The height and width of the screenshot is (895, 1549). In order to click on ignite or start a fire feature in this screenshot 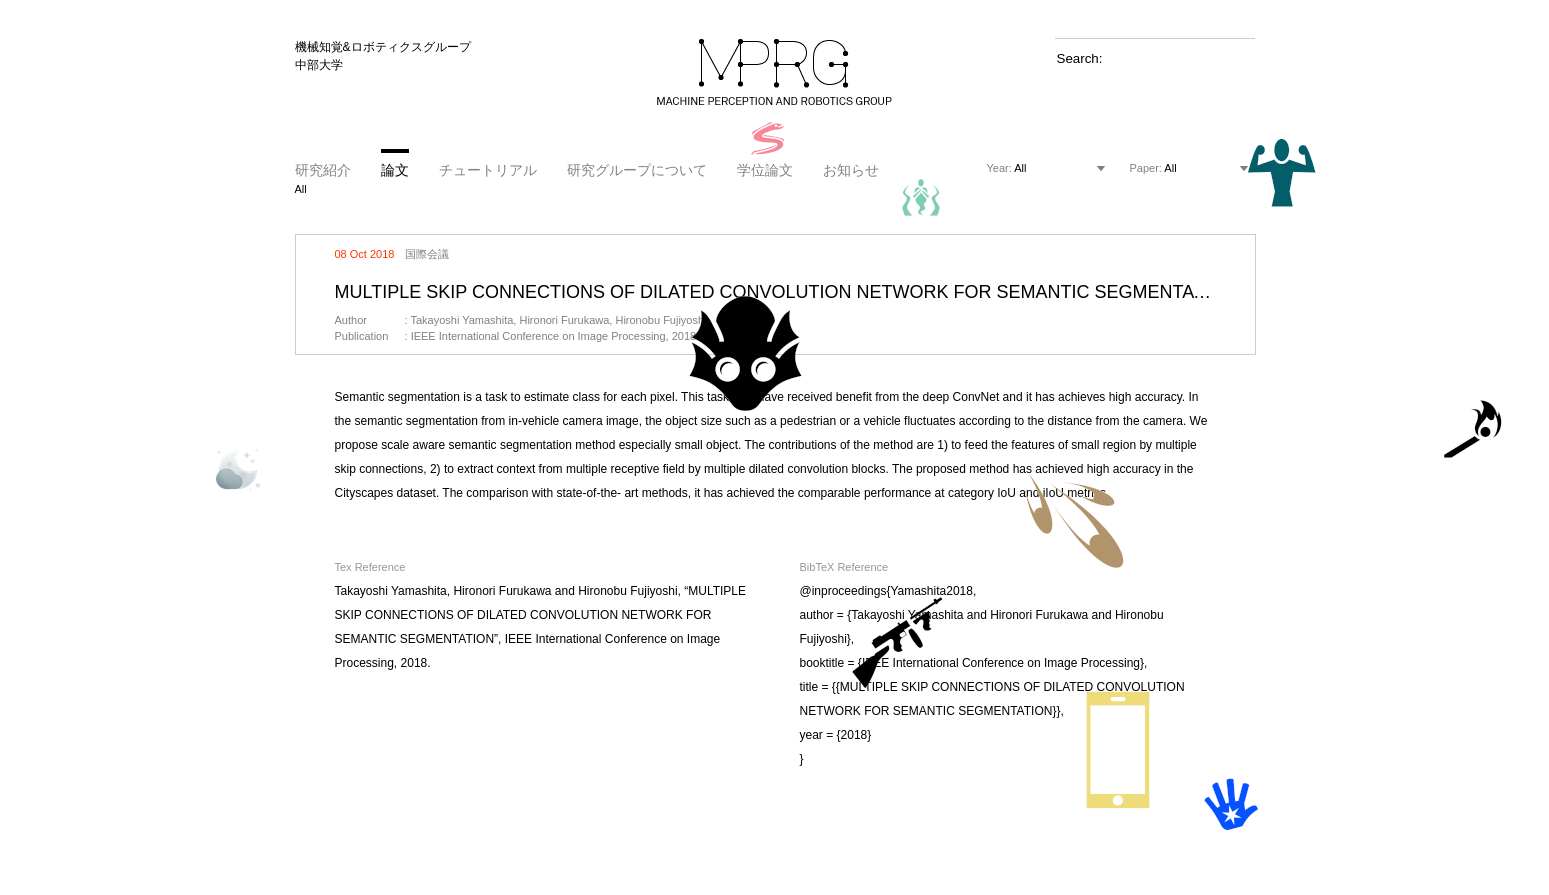, I will do `click(1473, 429)`.